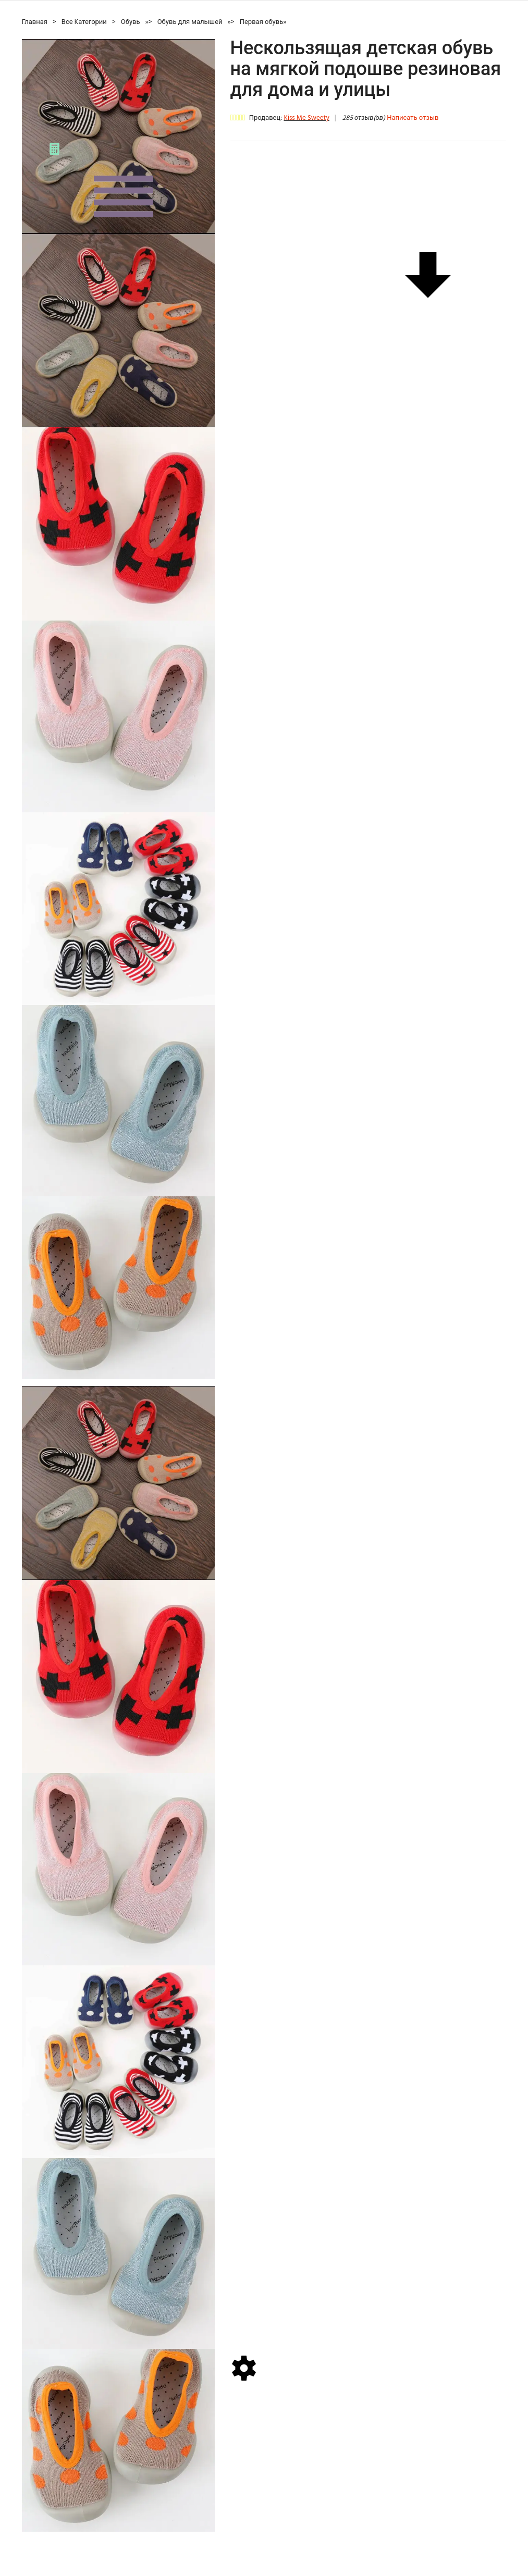 The height and width of the screenshot is (2576, 528). I want to click on download a file or content, so click(428, 275).